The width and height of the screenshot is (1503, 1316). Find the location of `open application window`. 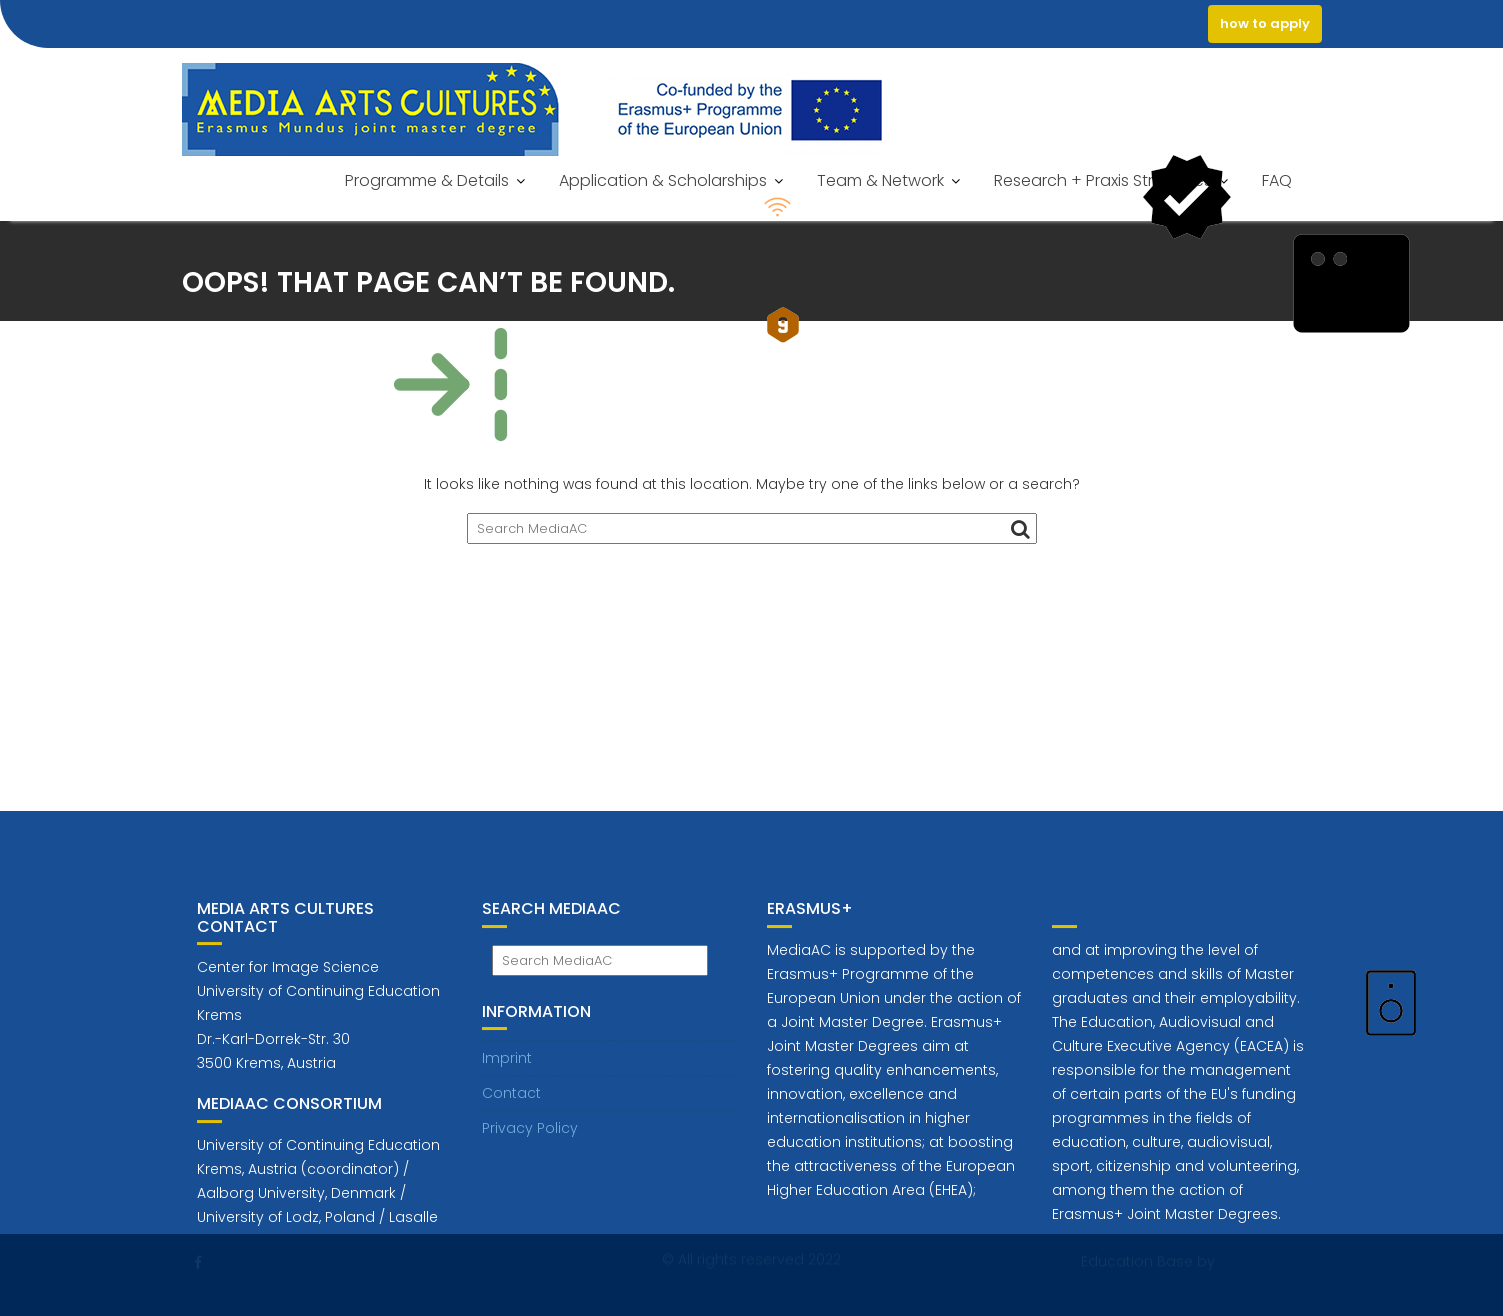

open application window is located at coordinates (1351, 283).